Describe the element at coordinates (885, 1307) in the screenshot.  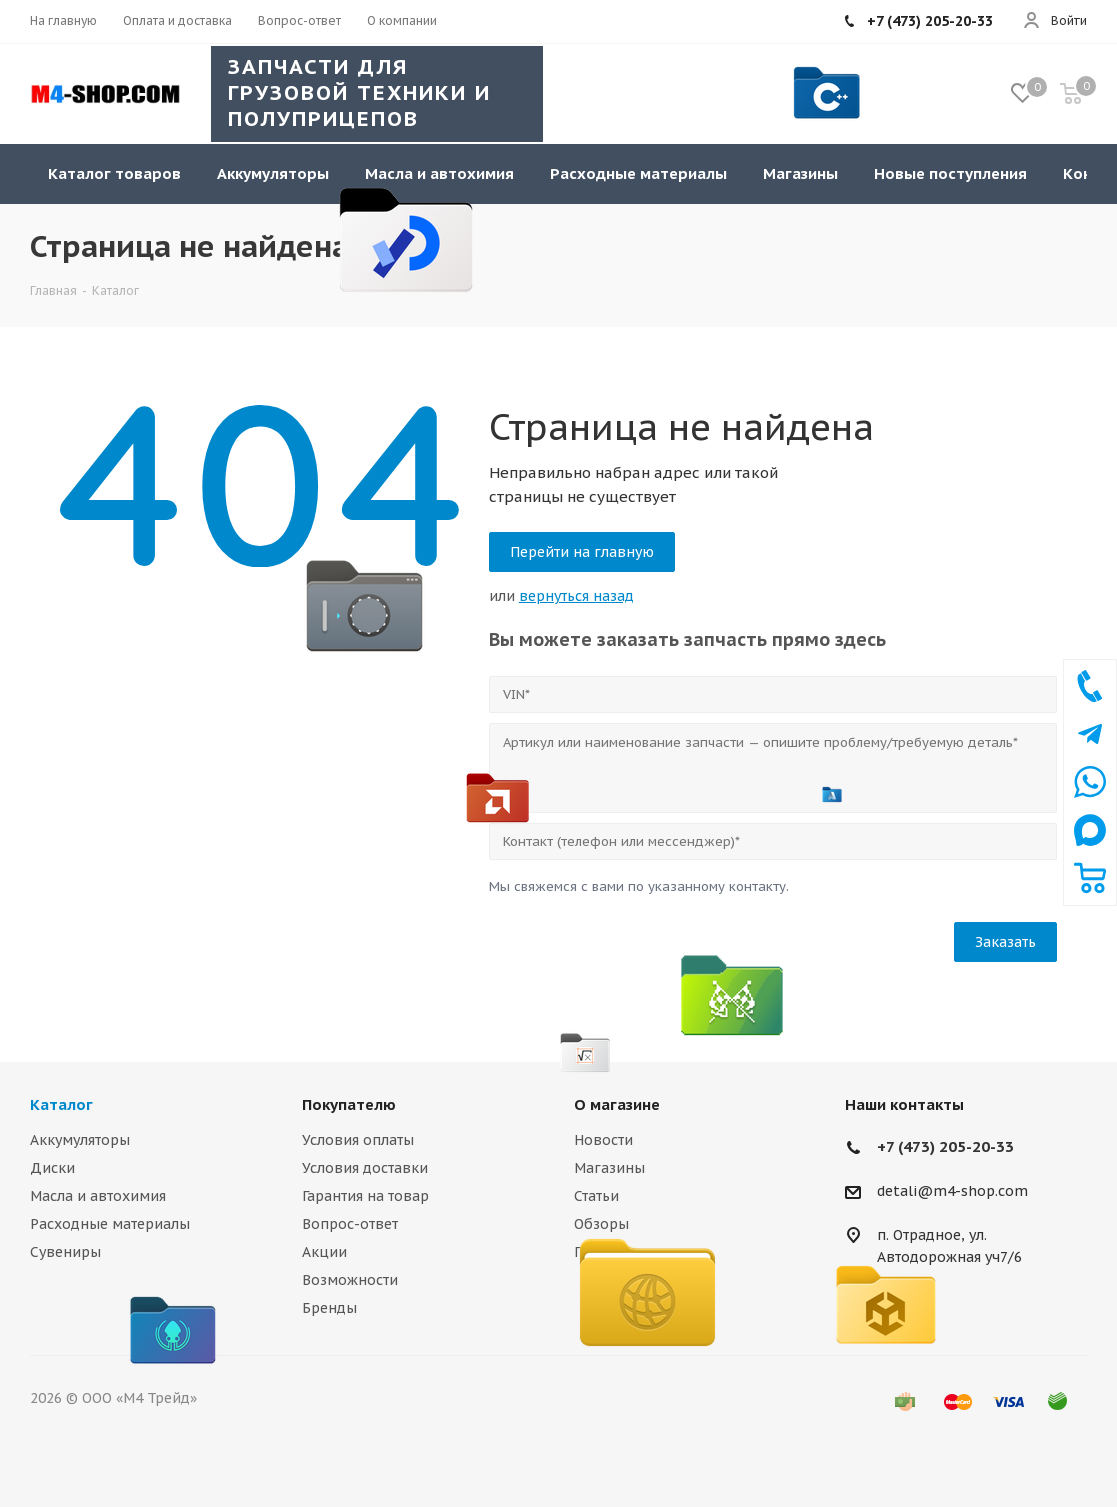
I see `open unity project files folder` at that location.